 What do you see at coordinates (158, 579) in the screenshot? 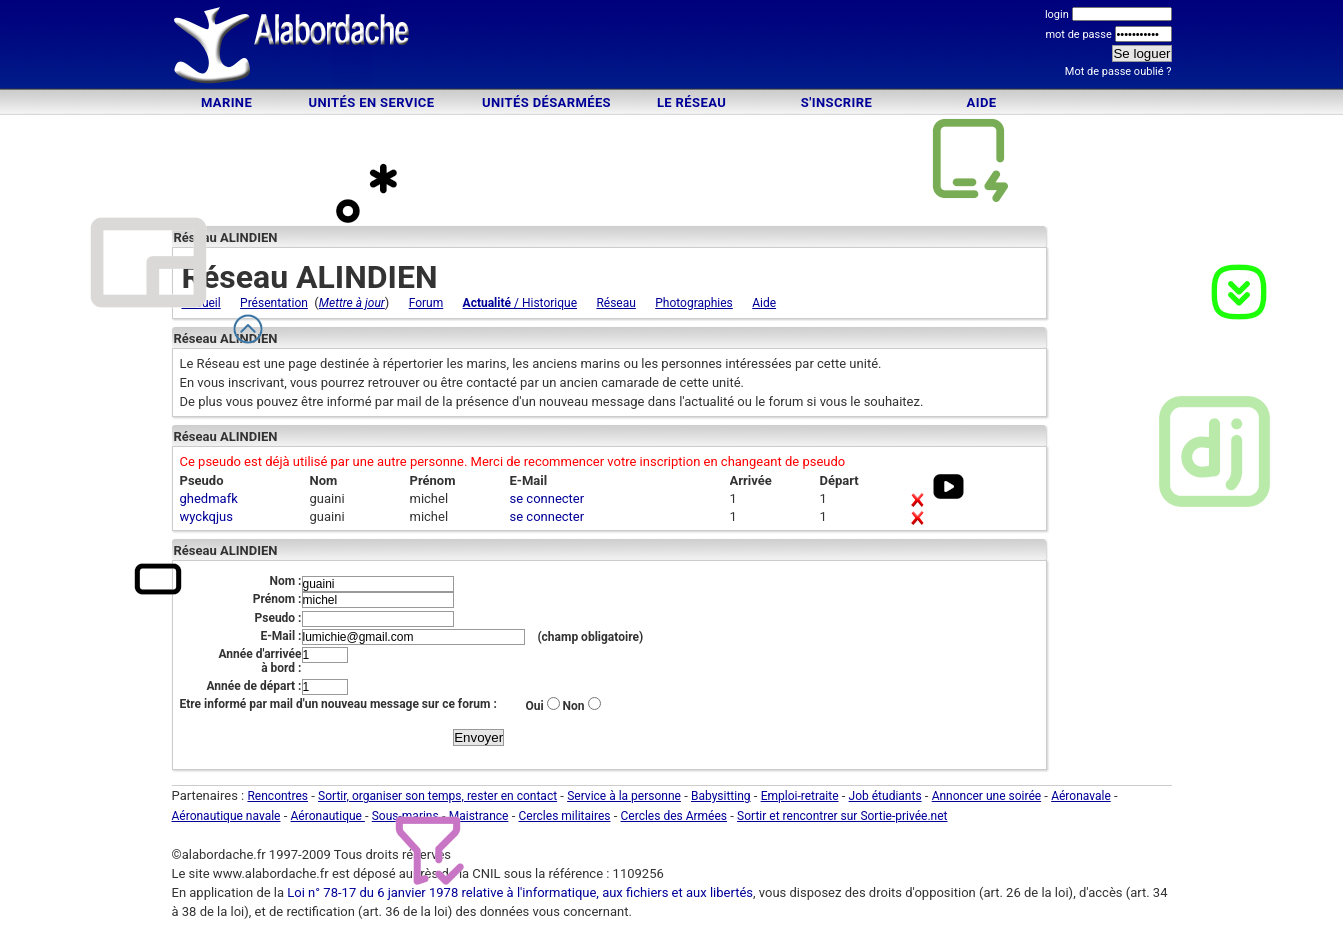
I see `crop image to 3:2 aspect ratio` at bounding box center [158, 579].